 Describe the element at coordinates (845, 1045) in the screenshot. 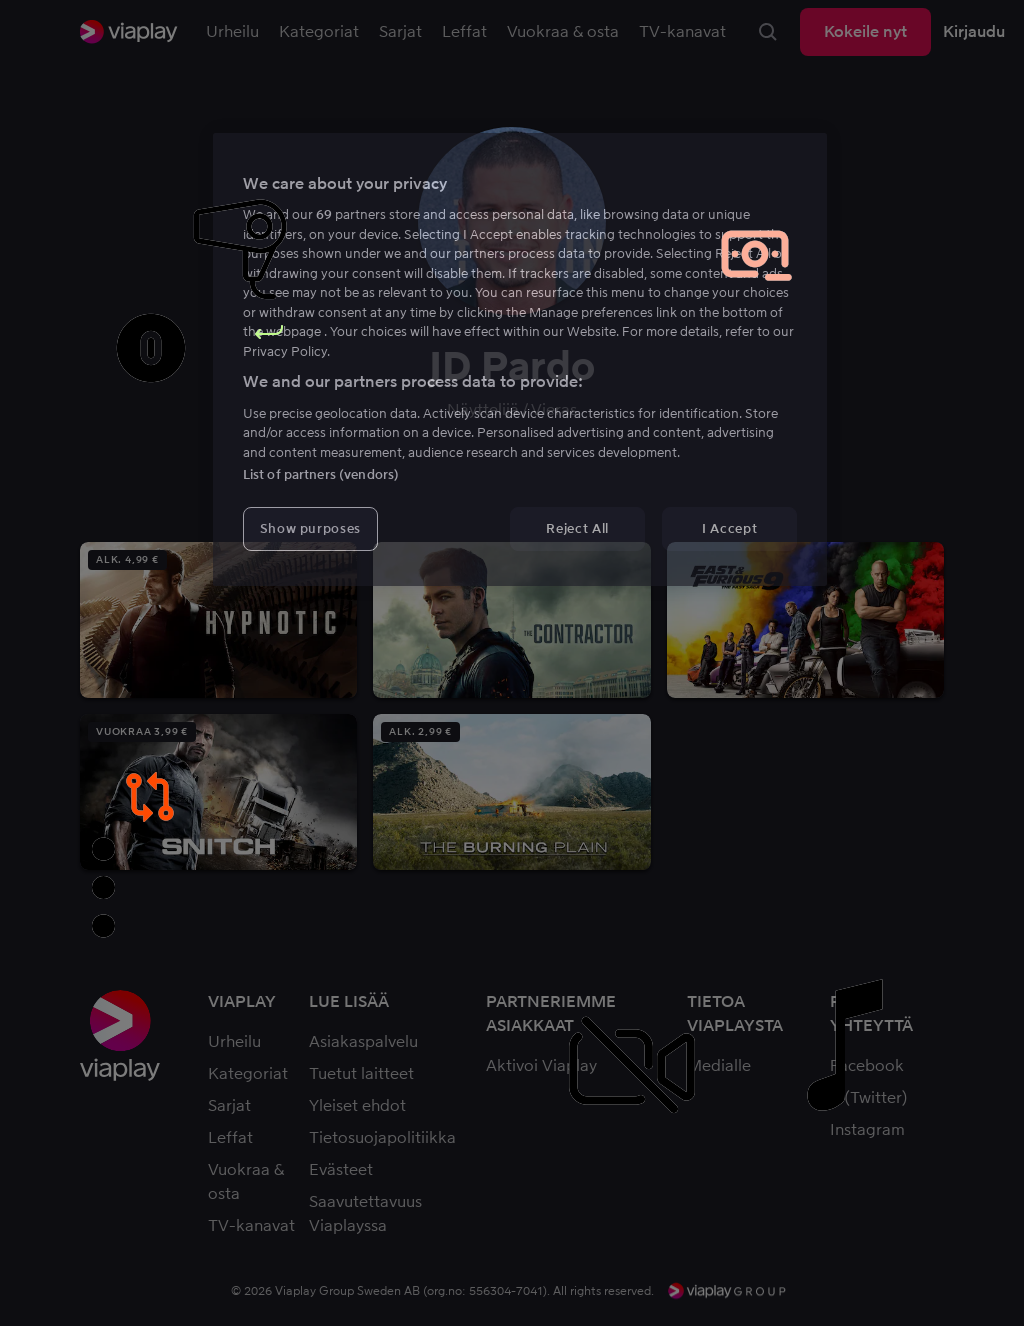

I see `play or access music` at that location.